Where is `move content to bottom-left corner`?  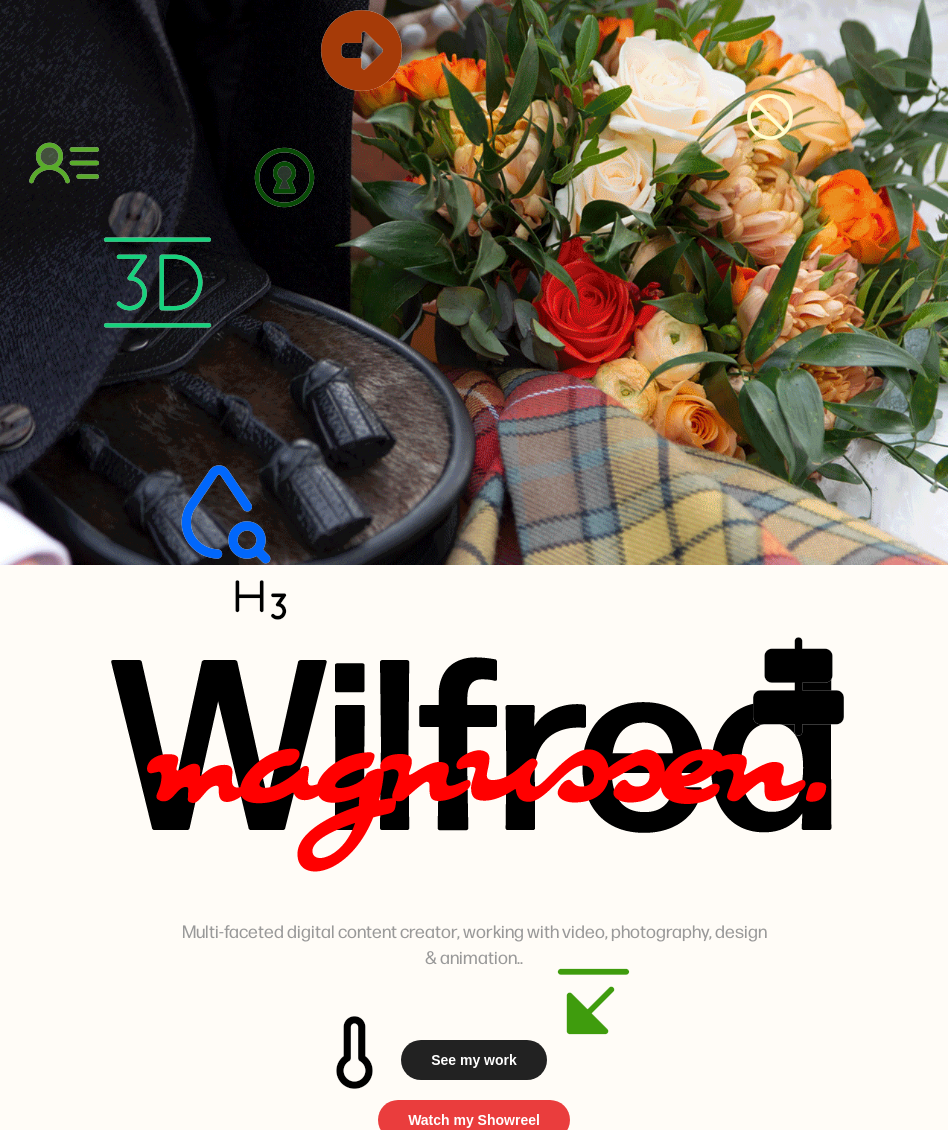
move content to bottom-left corner is located at coordinates (590, 1001).